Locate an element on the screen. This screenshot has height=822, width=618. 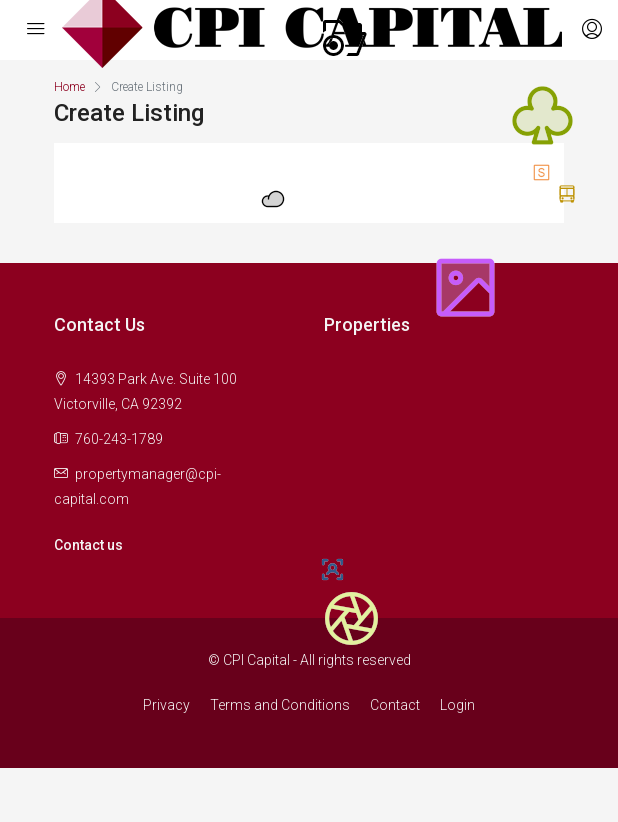
represents the clubs suit in a card game is located at coordinates (542, 116).